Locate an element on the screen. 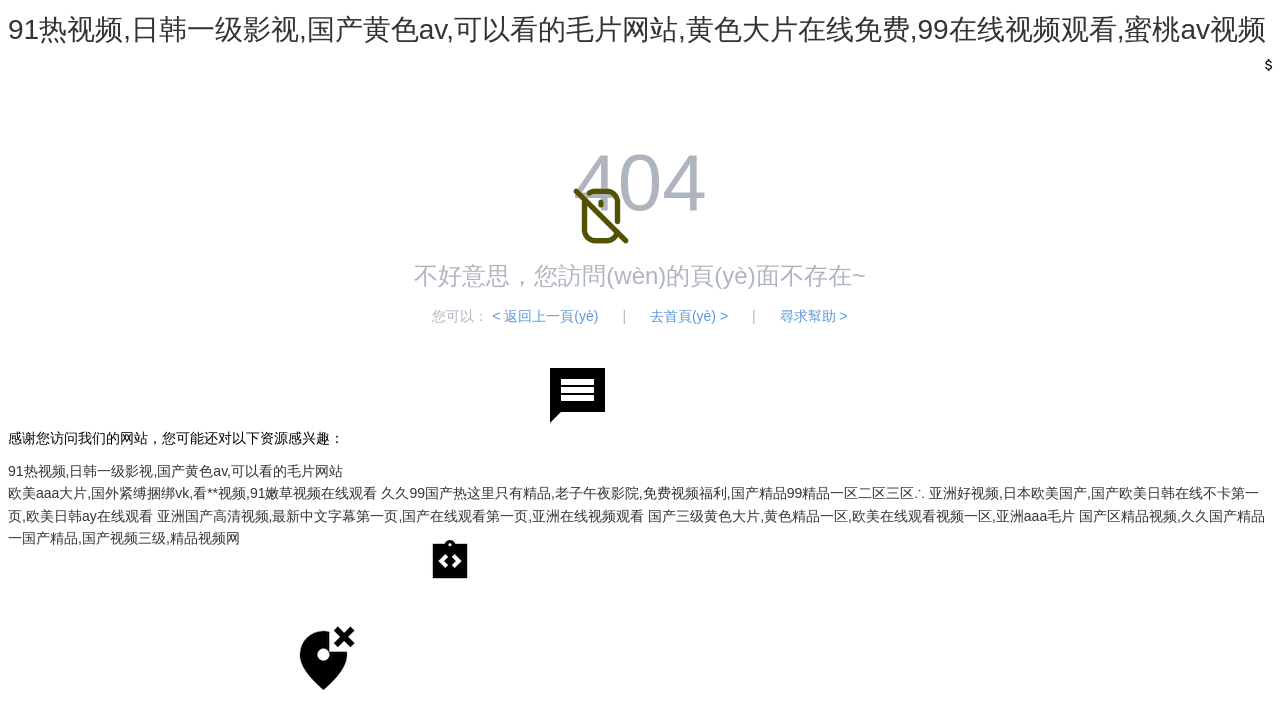 This screenshot has width=1280, height=720. open messaging or chat is located at coordinates (577, 395).